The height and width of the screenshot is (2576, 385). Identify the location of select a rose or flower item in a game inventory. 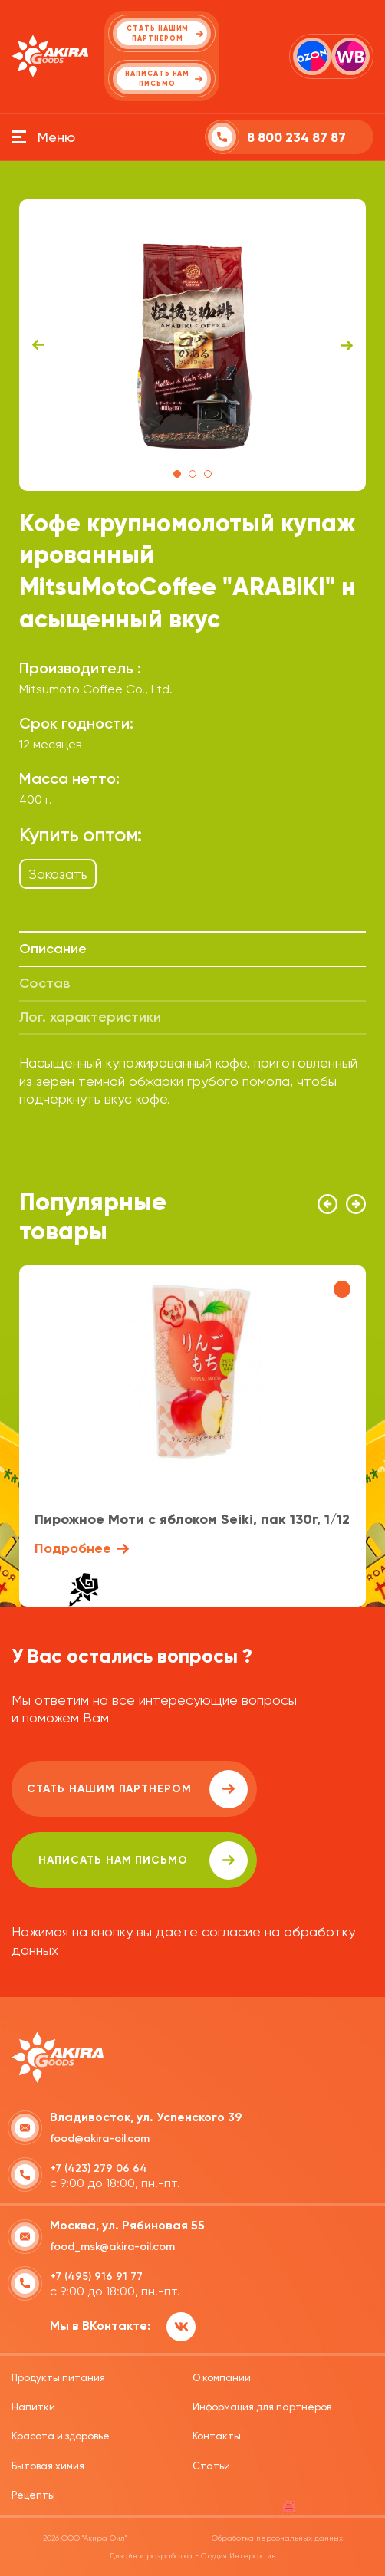
(81, 1589).